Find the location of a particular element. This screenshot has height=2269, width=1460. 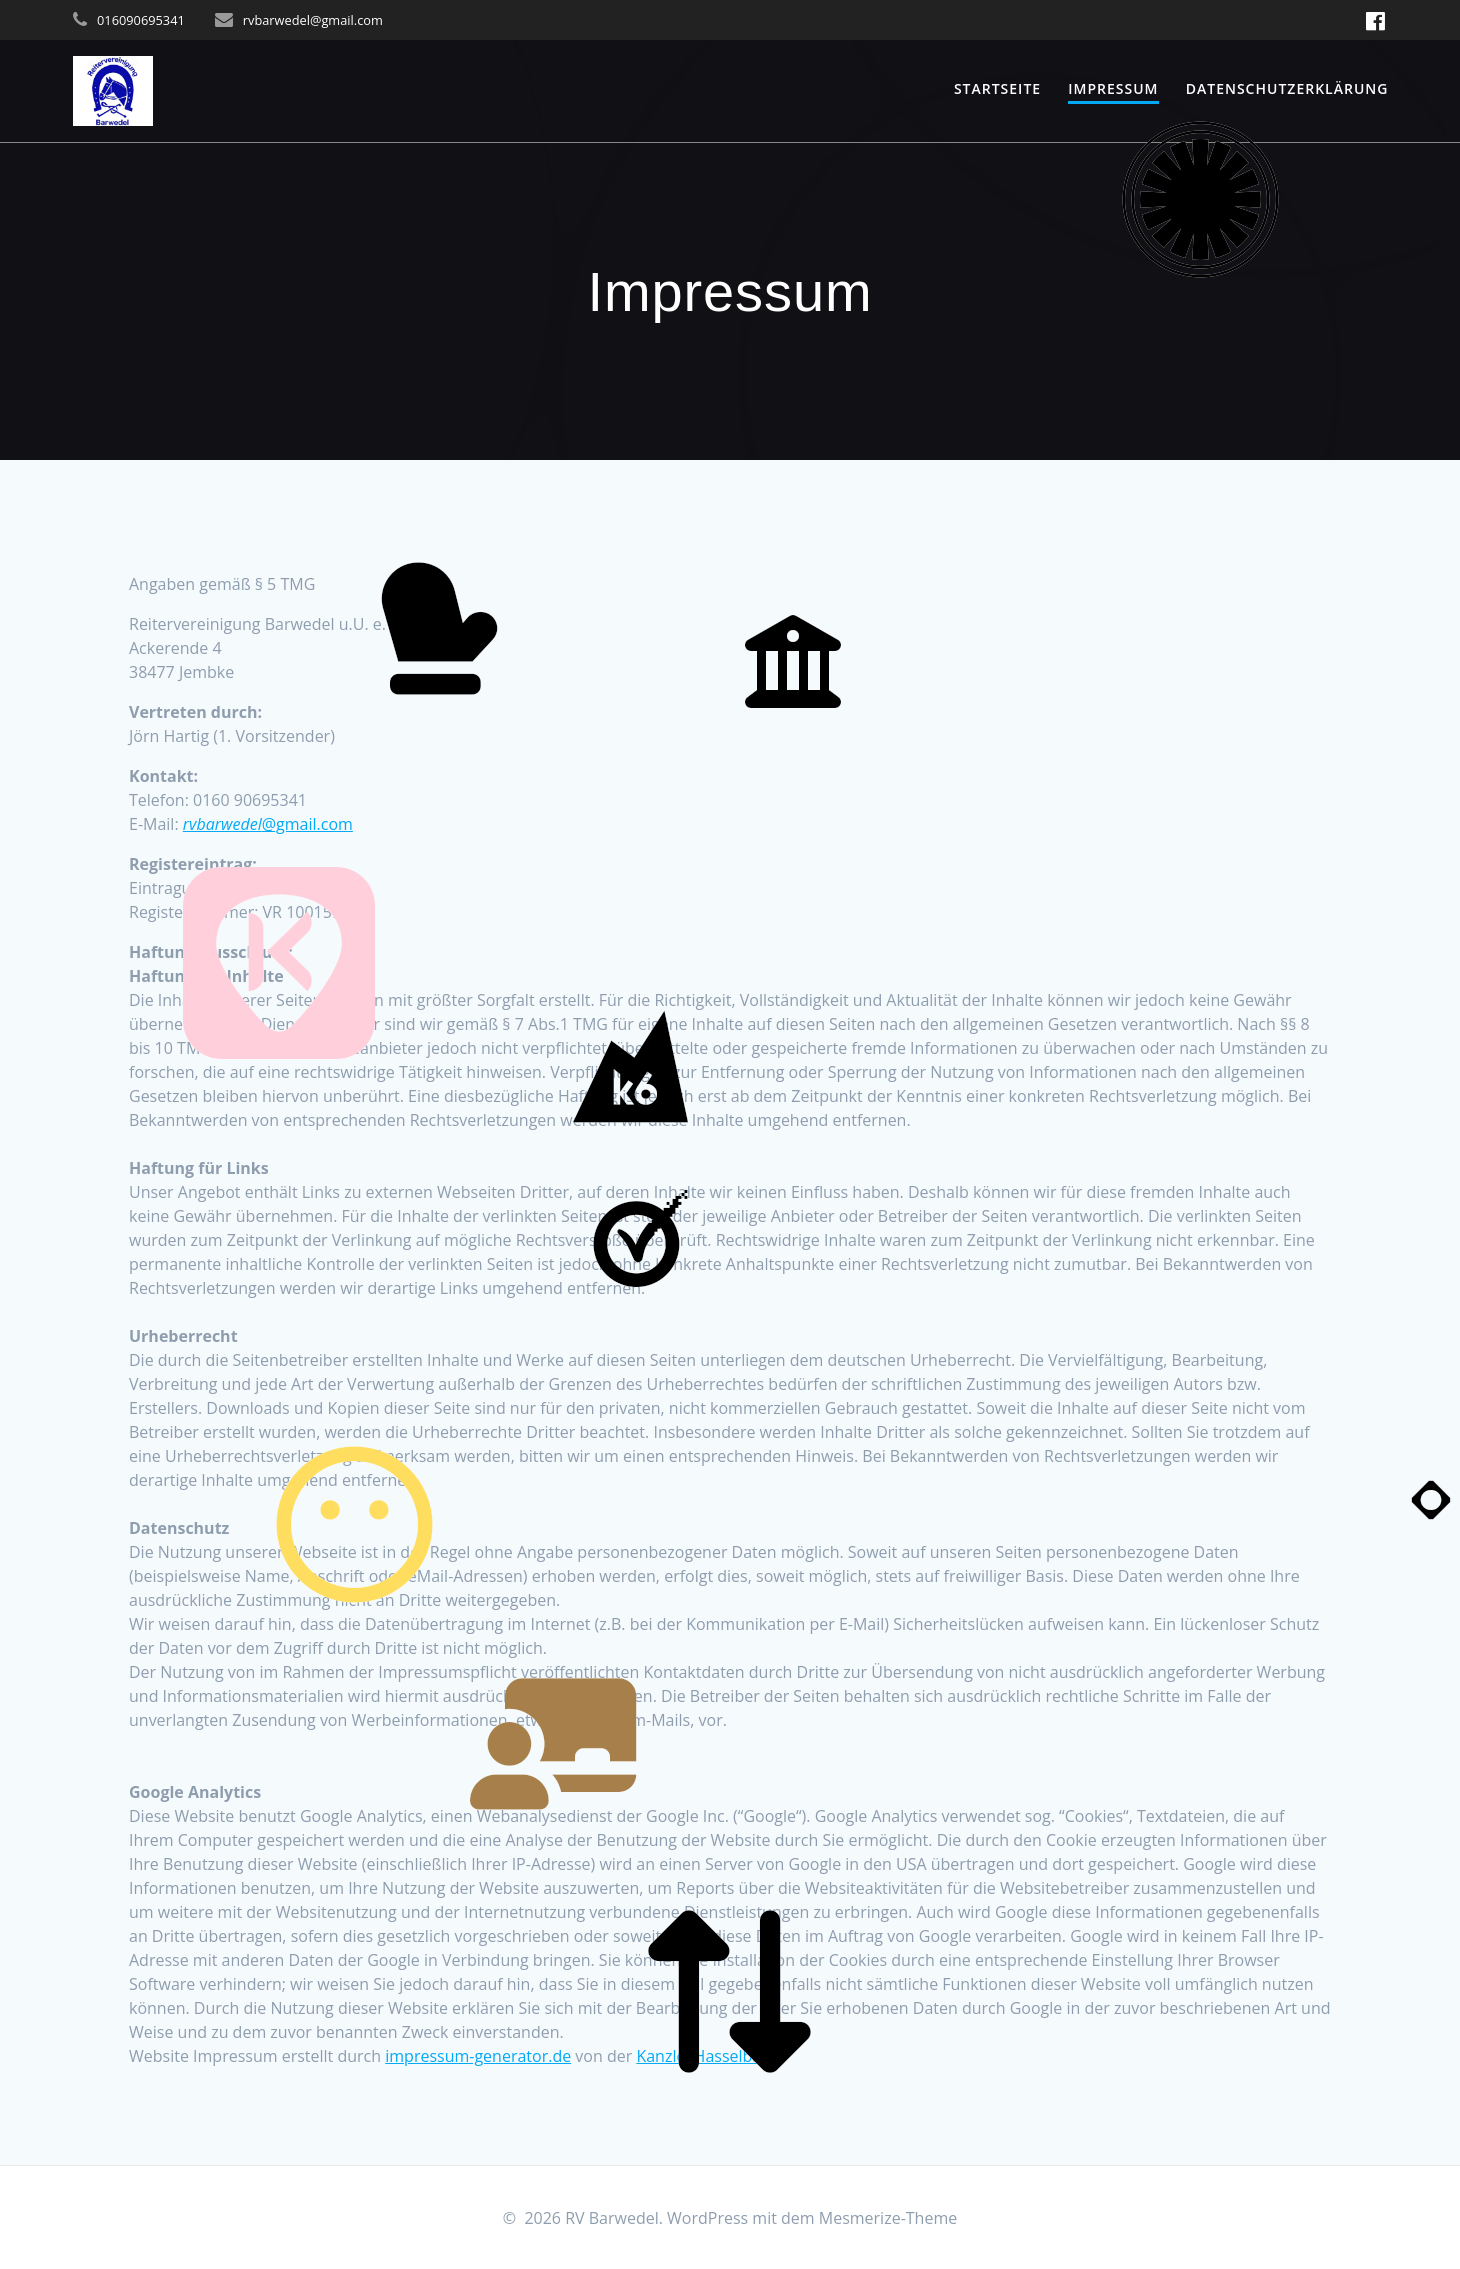

open the klook travel booking app is located at coordinates (279, 963).